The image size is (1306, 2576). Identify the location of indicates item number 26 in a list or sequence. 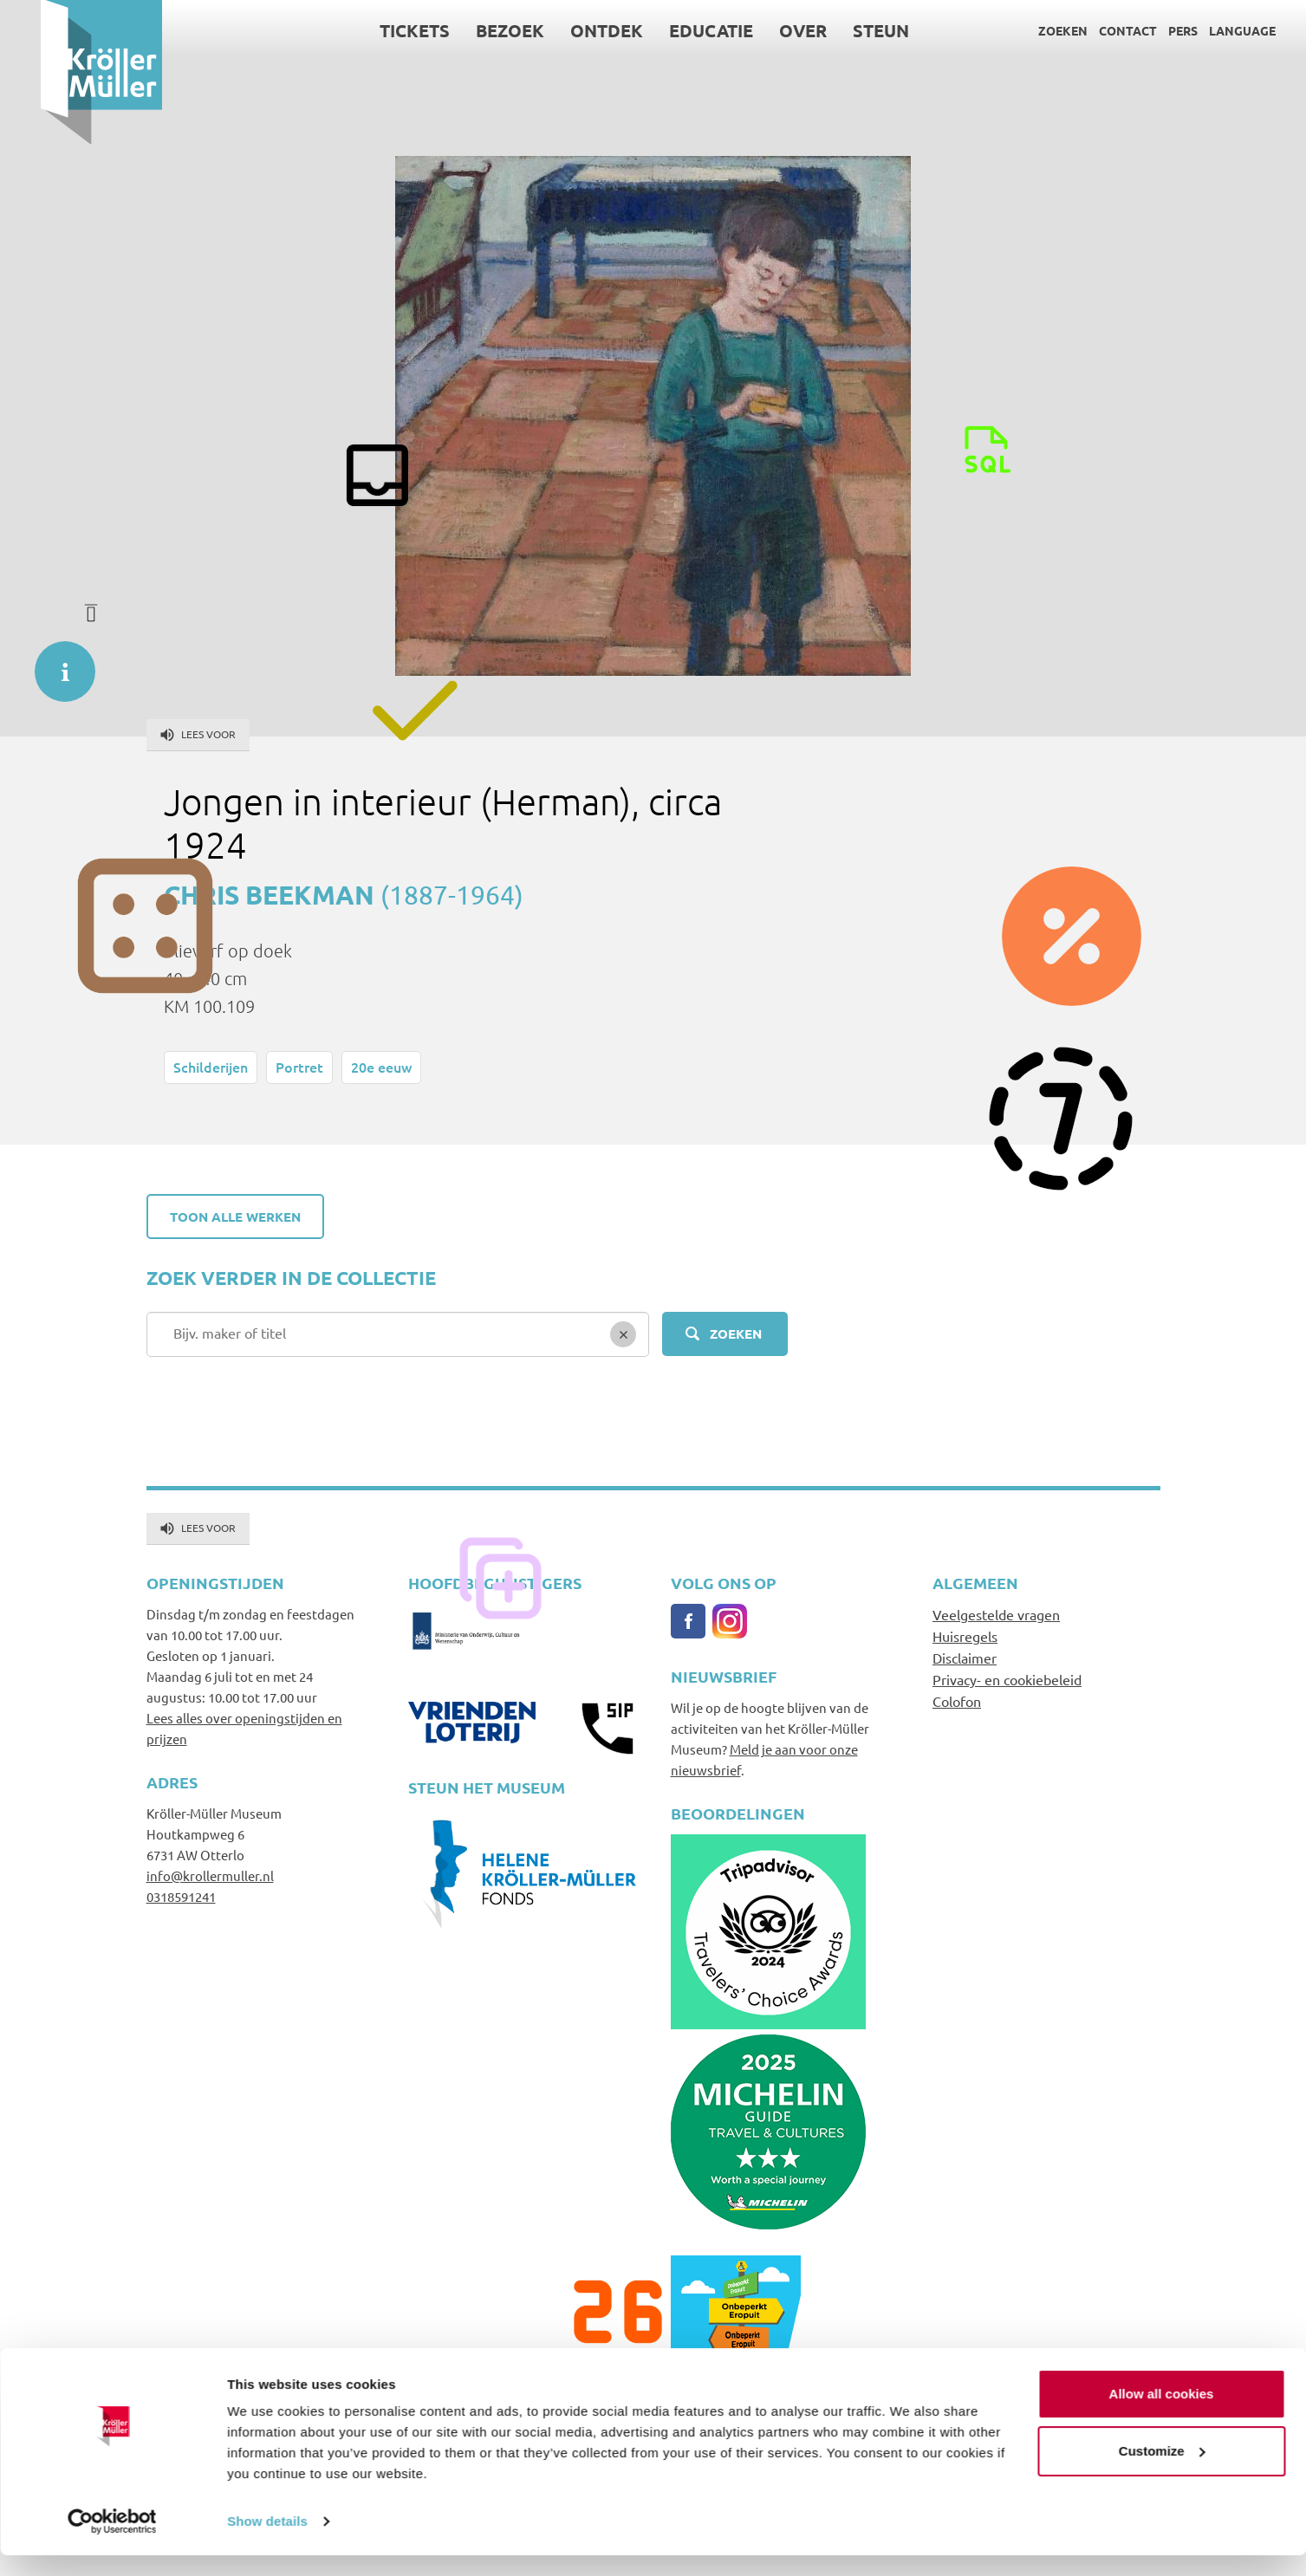
(618, 2312).